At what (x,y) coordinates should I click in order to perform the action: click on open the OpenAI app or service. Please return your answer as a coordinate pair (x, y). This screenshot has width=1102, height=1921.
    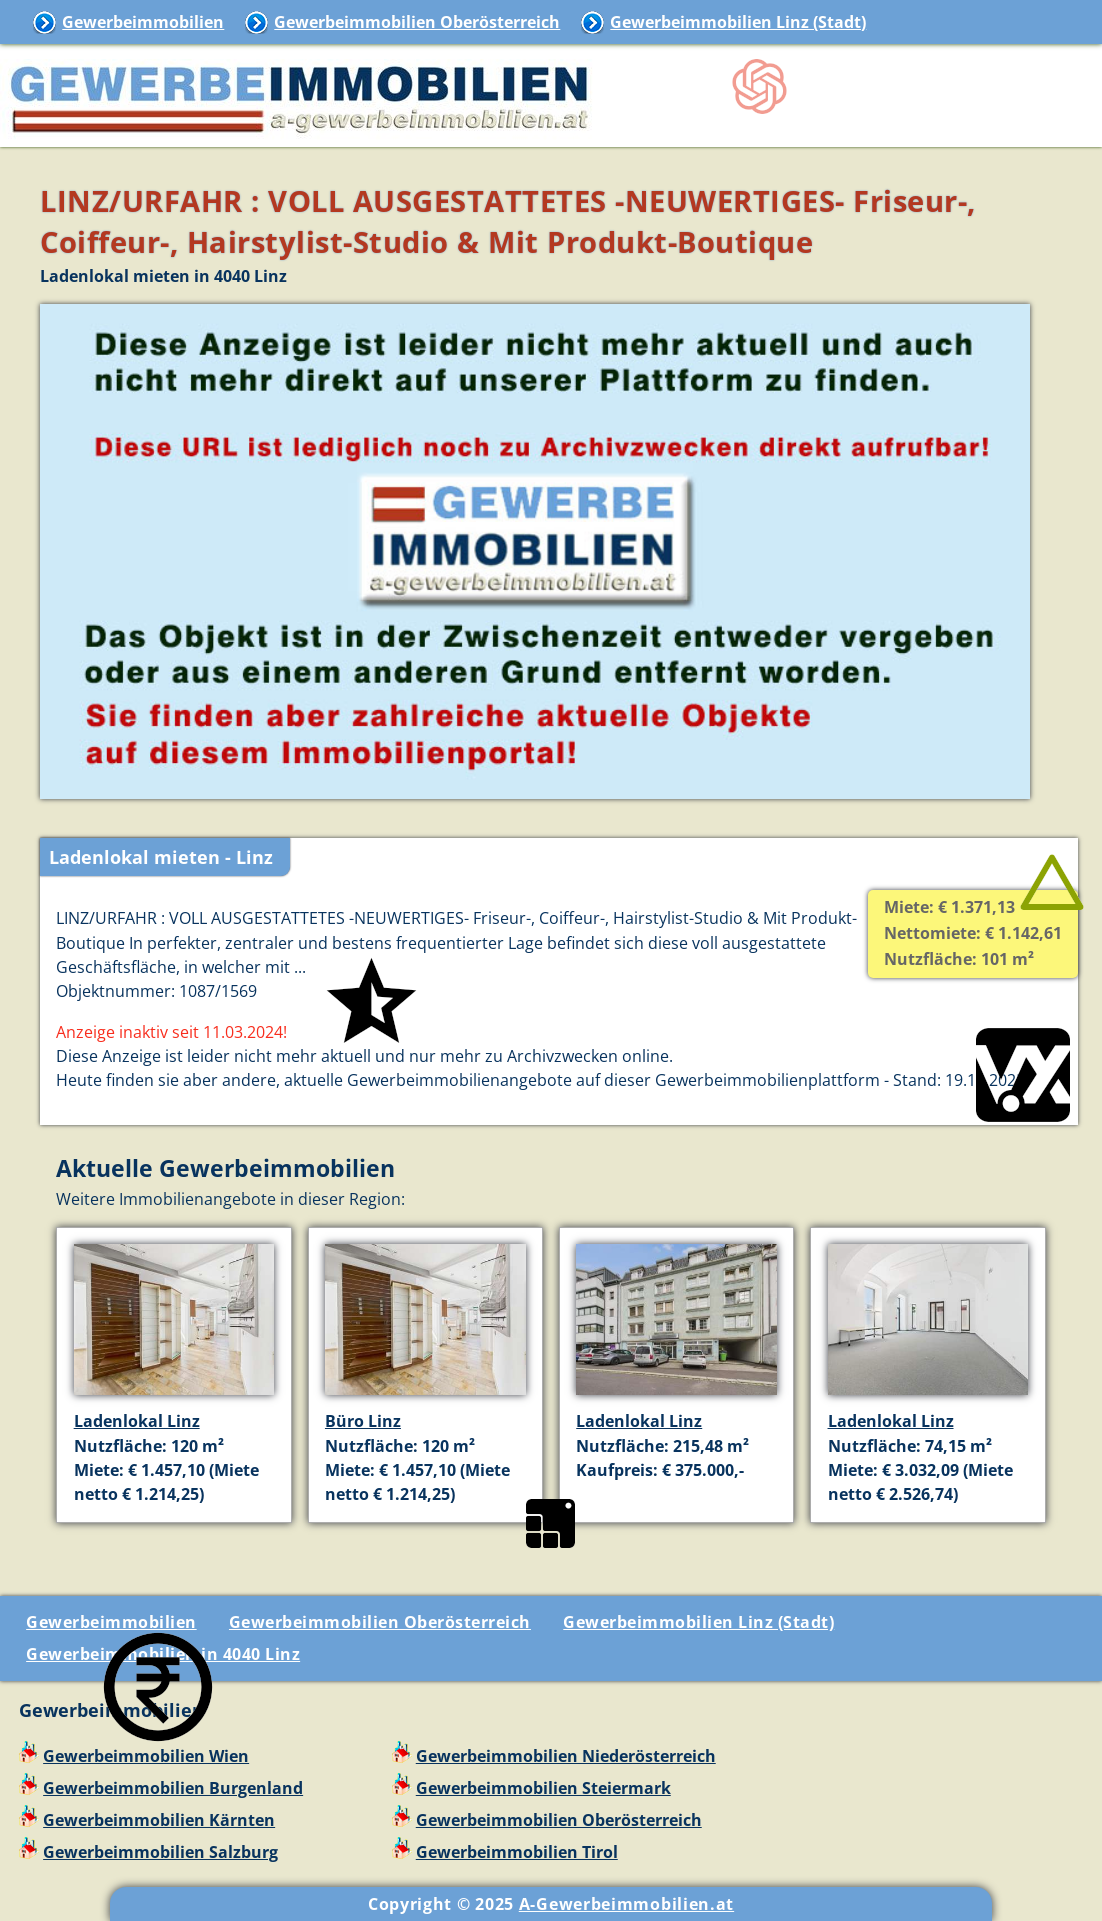
    Looking at the image, I should click on (759, 86).